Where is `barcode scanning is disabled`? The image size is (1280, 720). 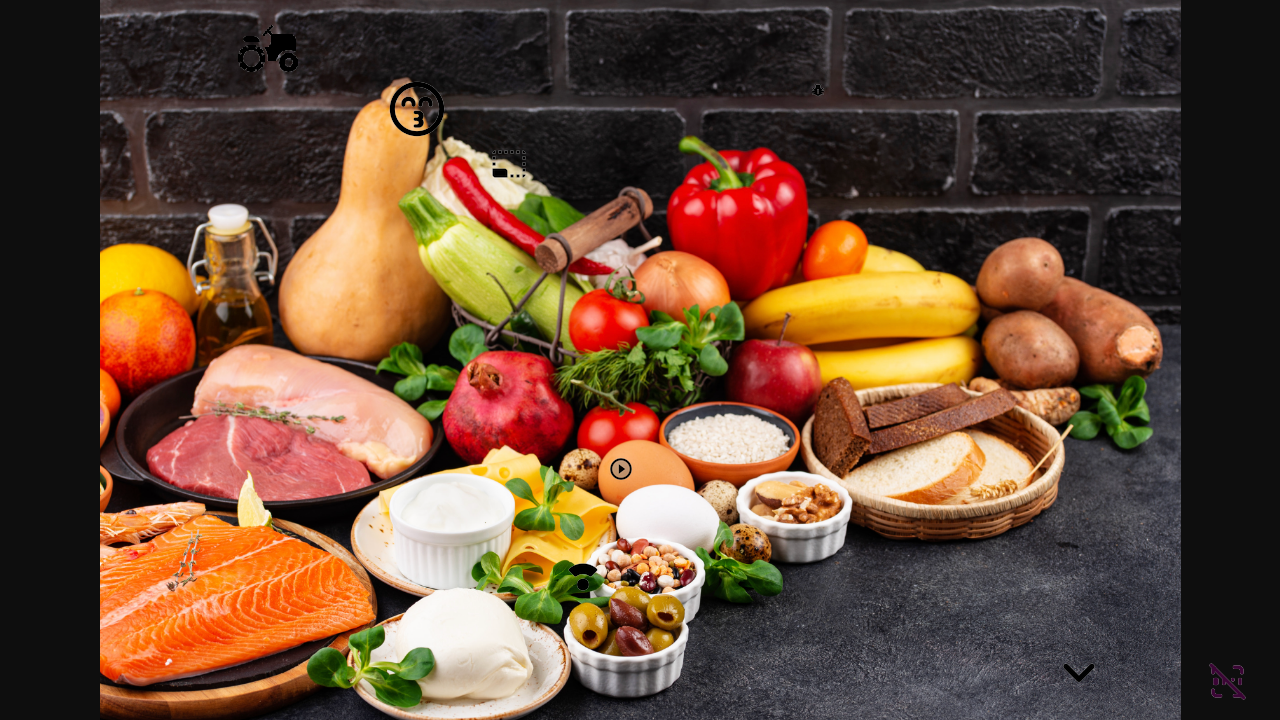 barcode scanning is disabled is located at coordinates (1227, 681).